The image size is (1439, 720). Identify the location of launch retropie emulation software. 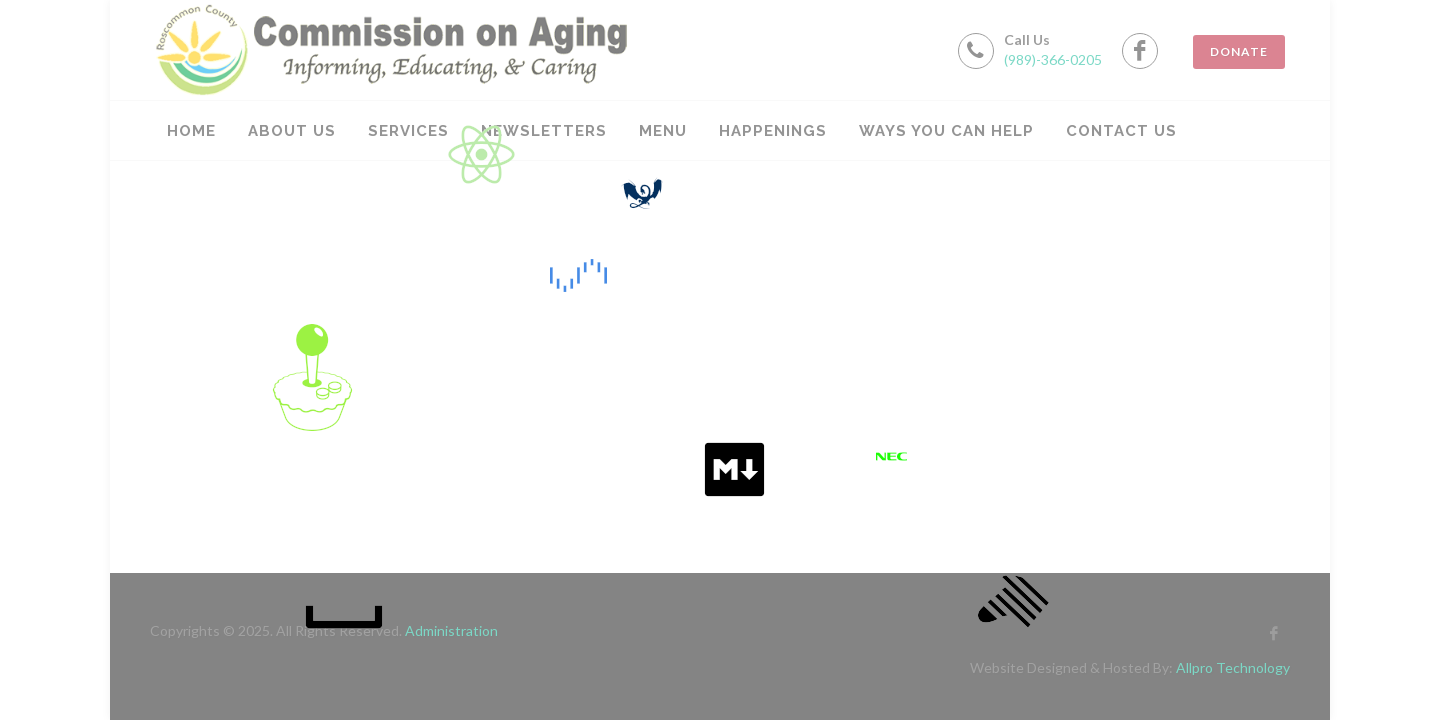
(312, 377).